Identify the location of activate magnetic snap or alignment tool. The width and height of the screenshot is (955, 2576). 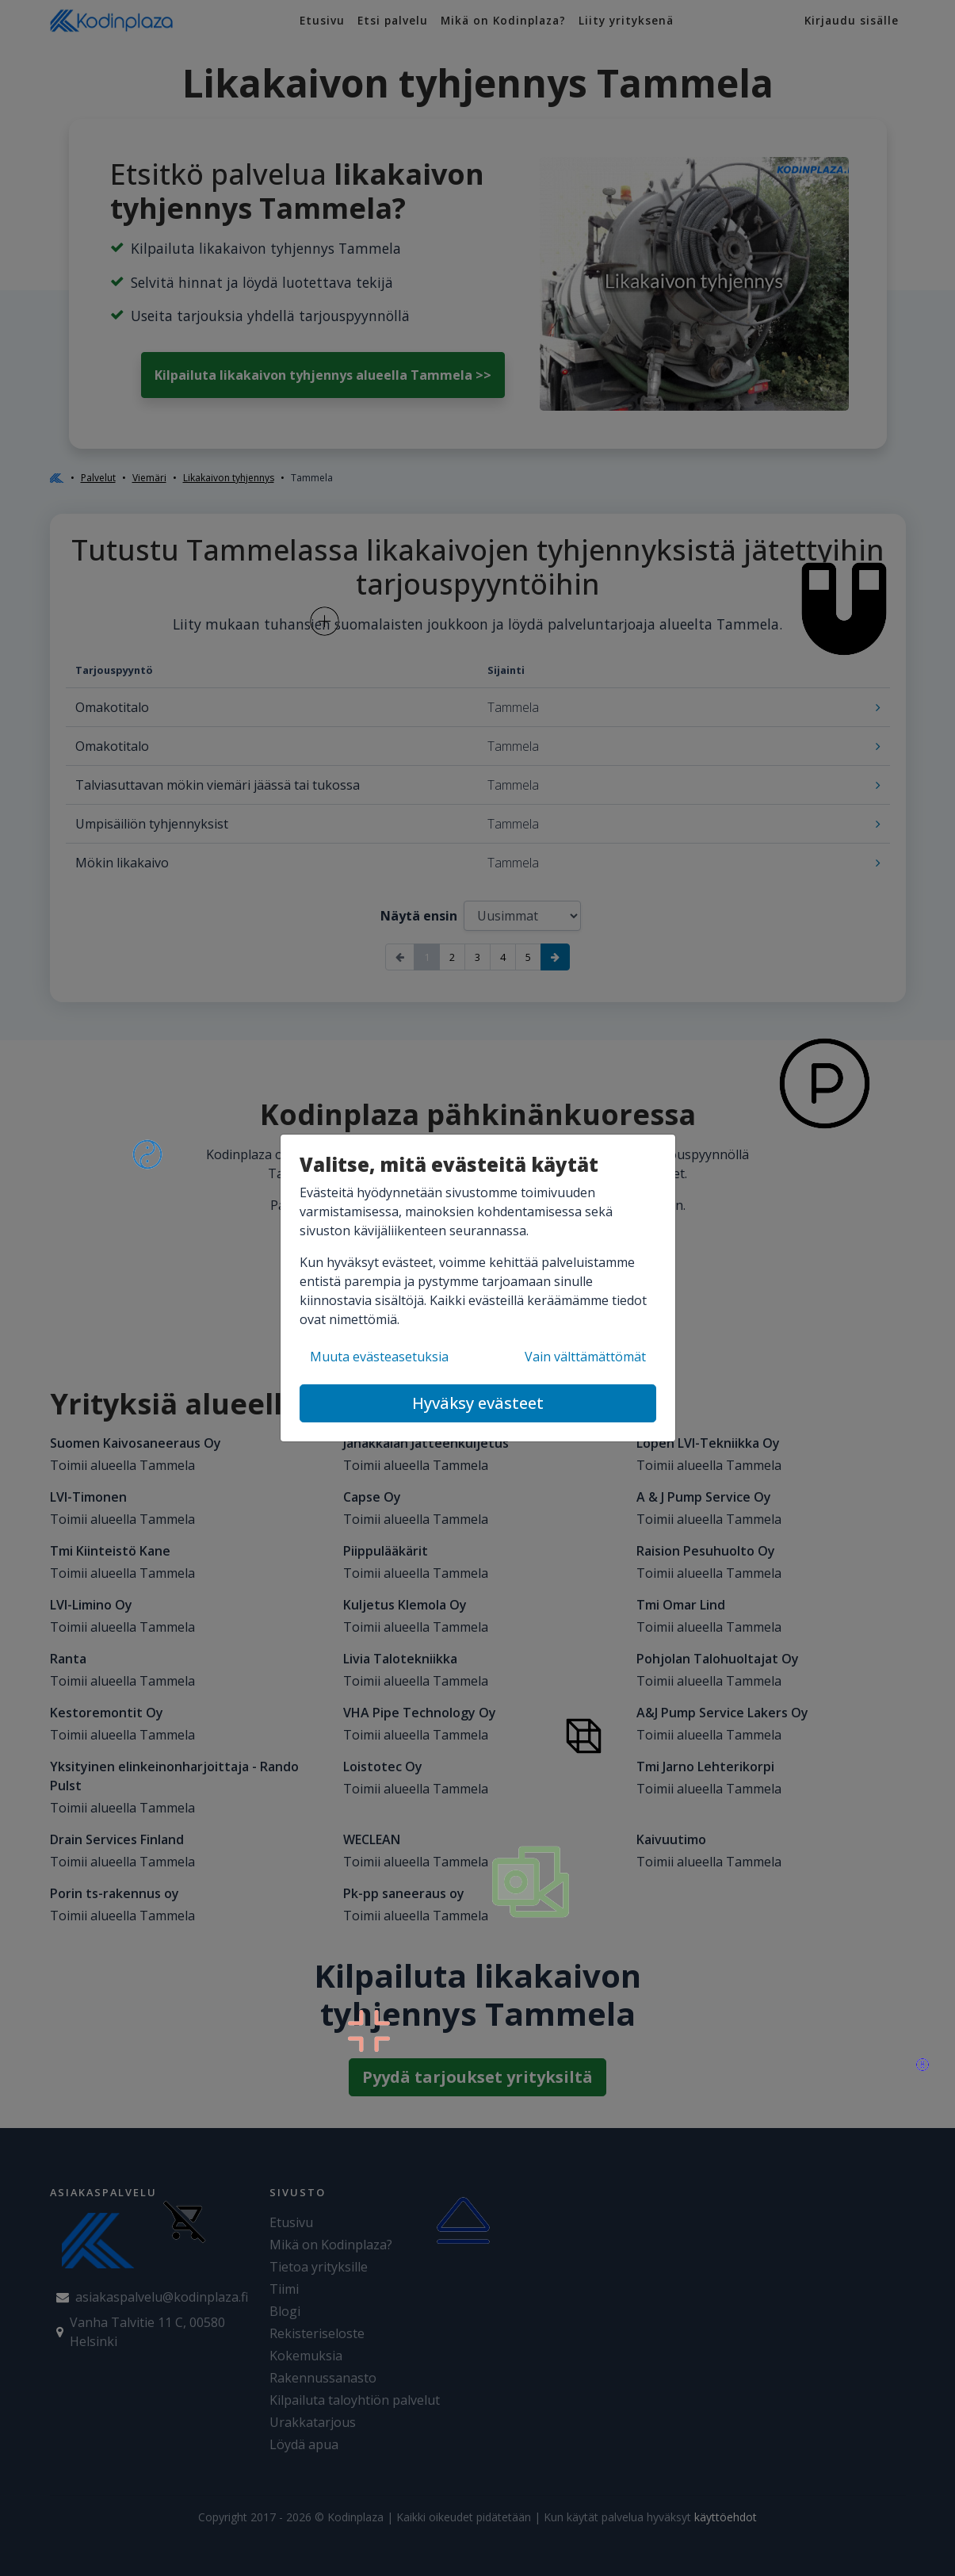
(844, 605).